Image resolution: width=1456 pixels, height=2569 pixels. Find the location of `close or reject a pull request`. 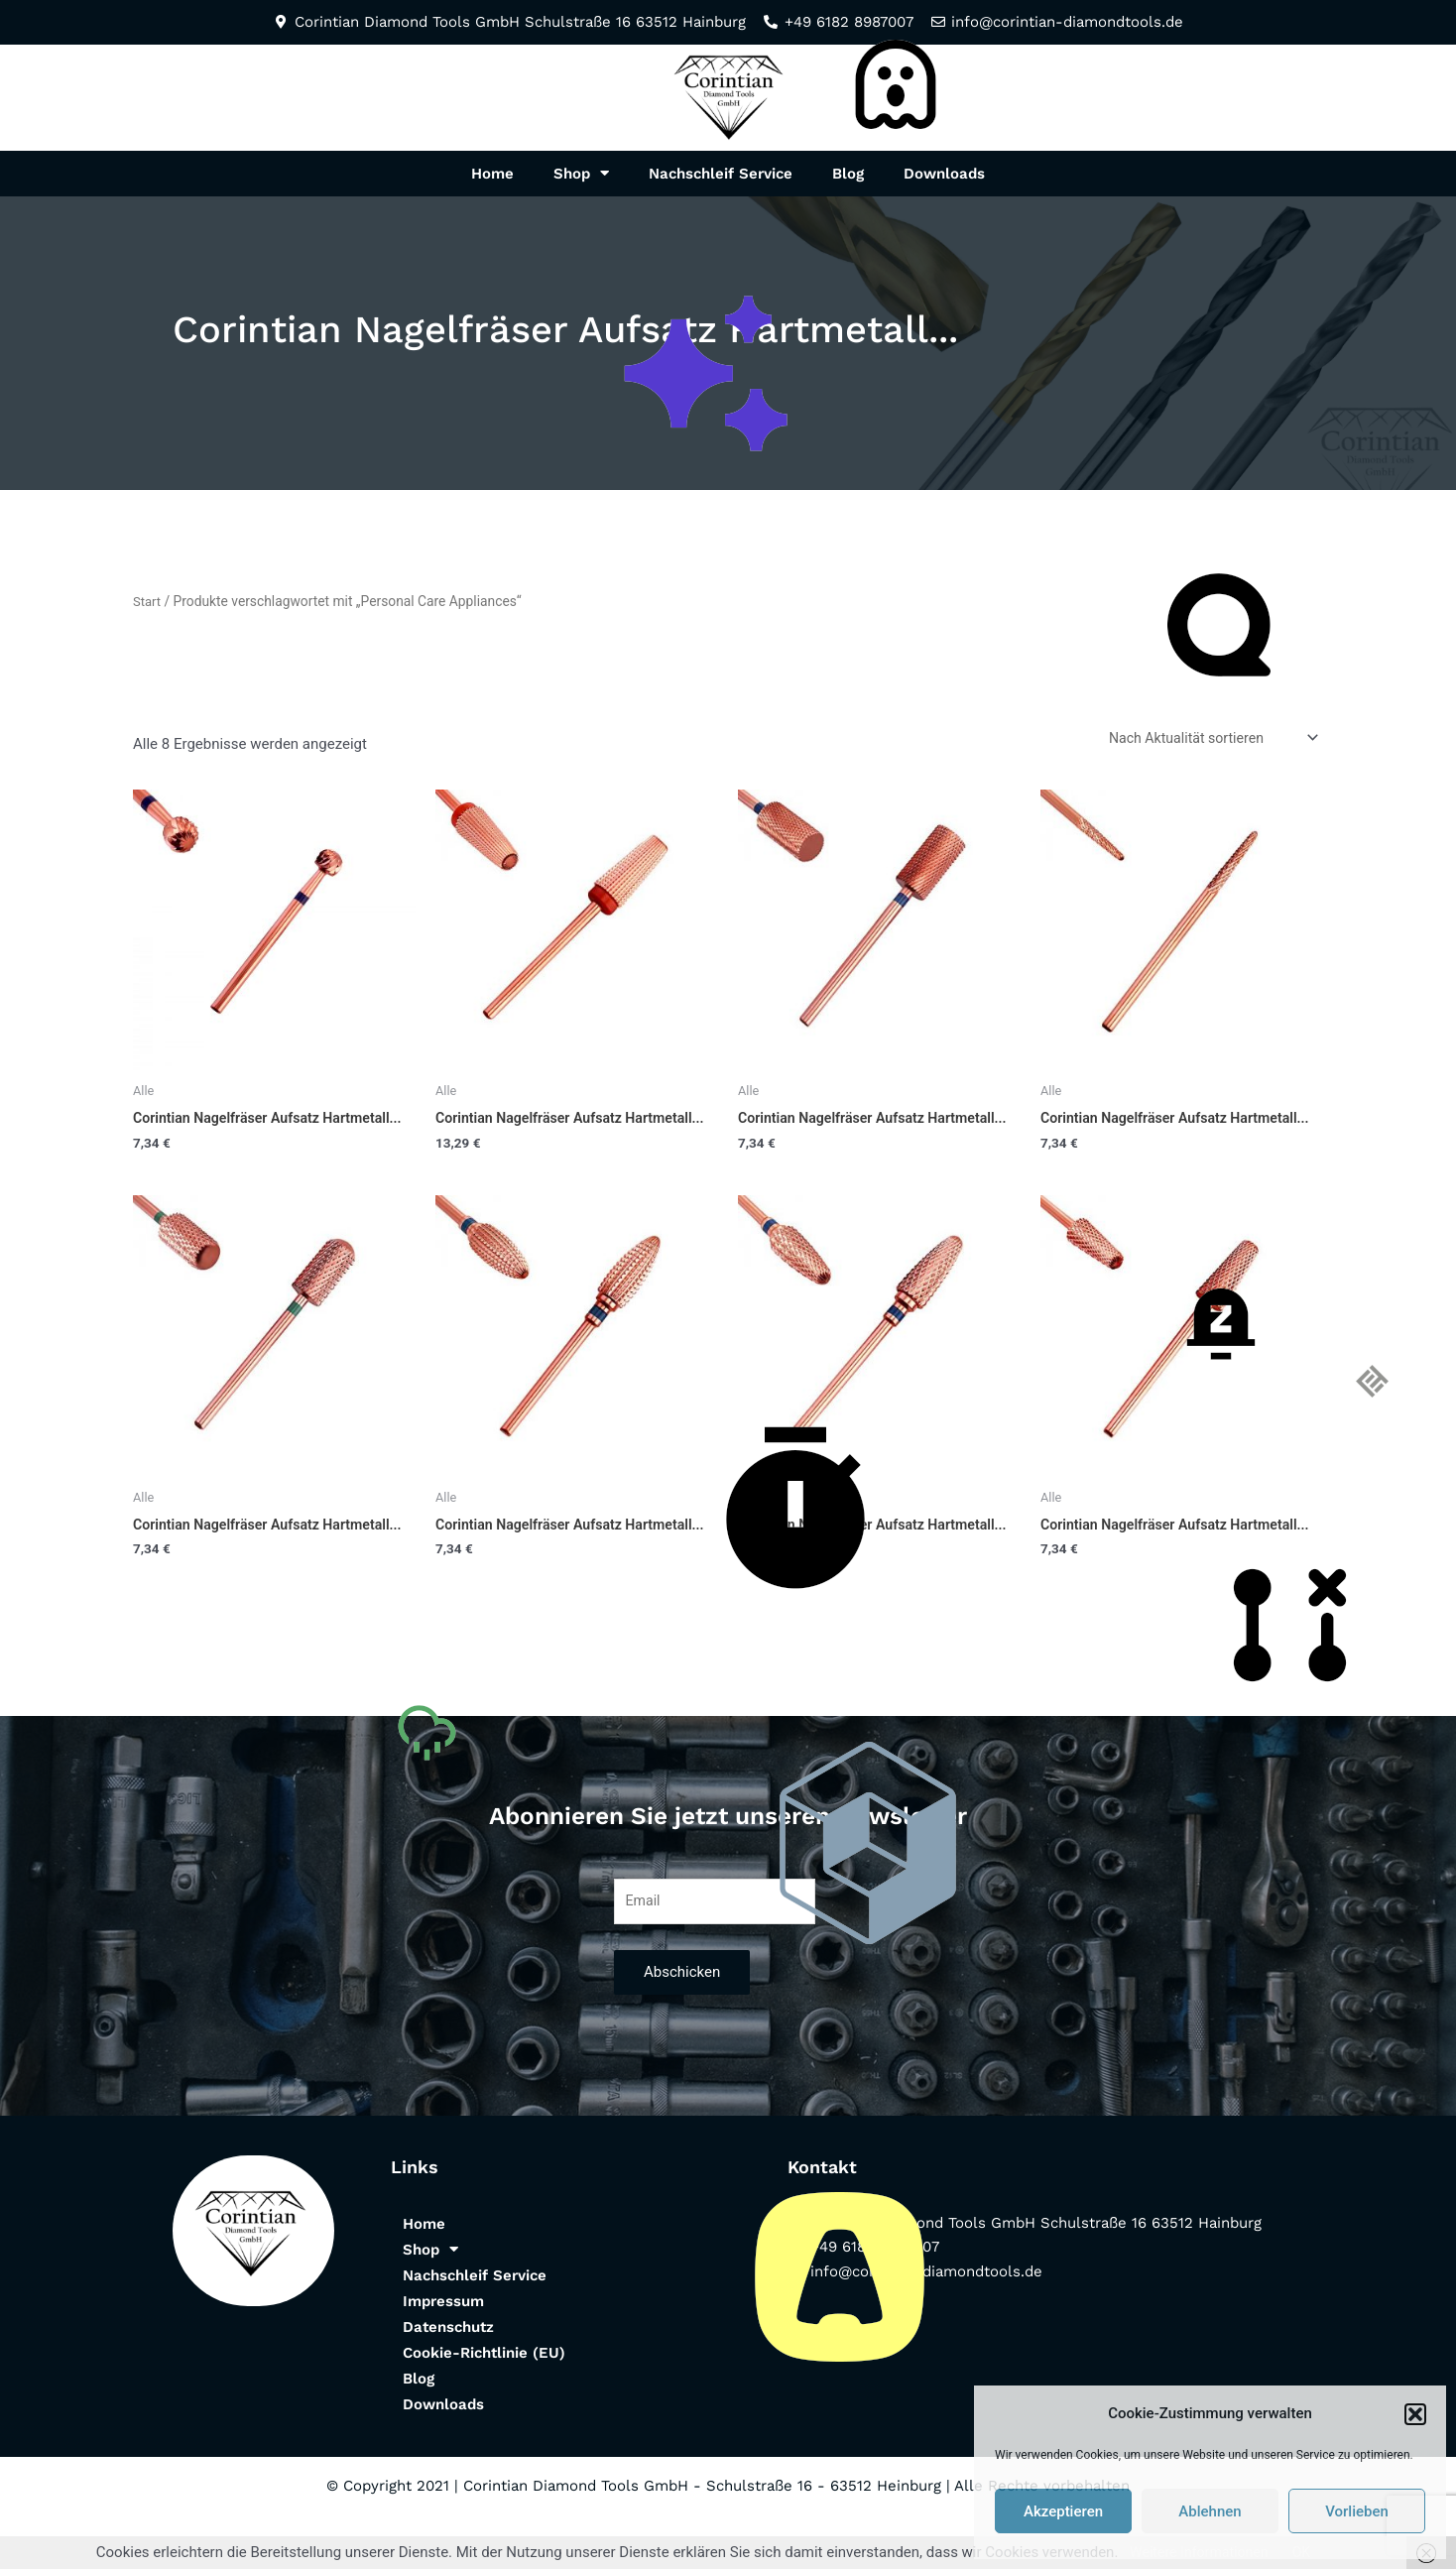

close or reject a pull request is located at coordinates (1289, 1625).